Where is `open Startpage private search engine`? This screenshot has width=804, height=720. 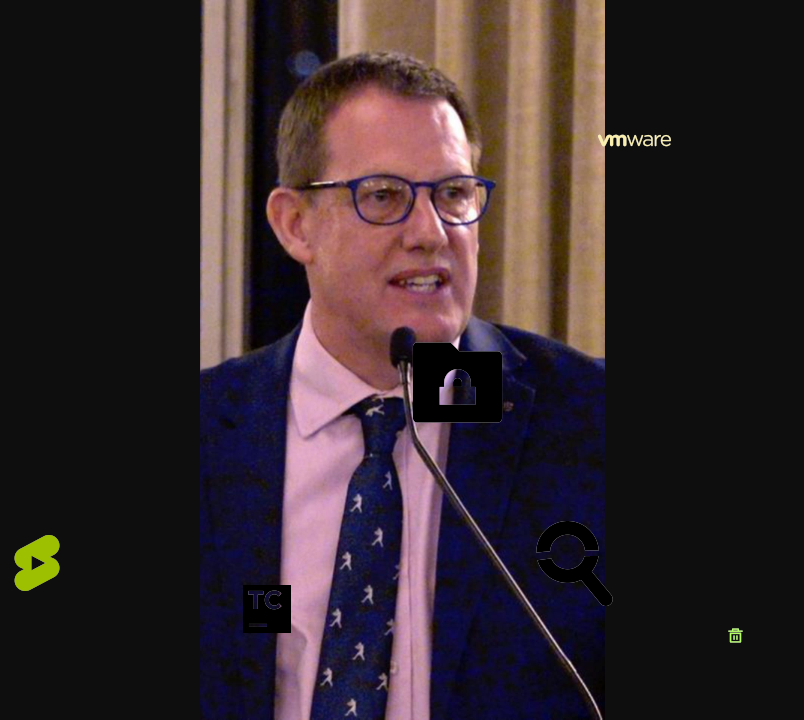 open Startpage private search engine is located at coordinates (574, 563).